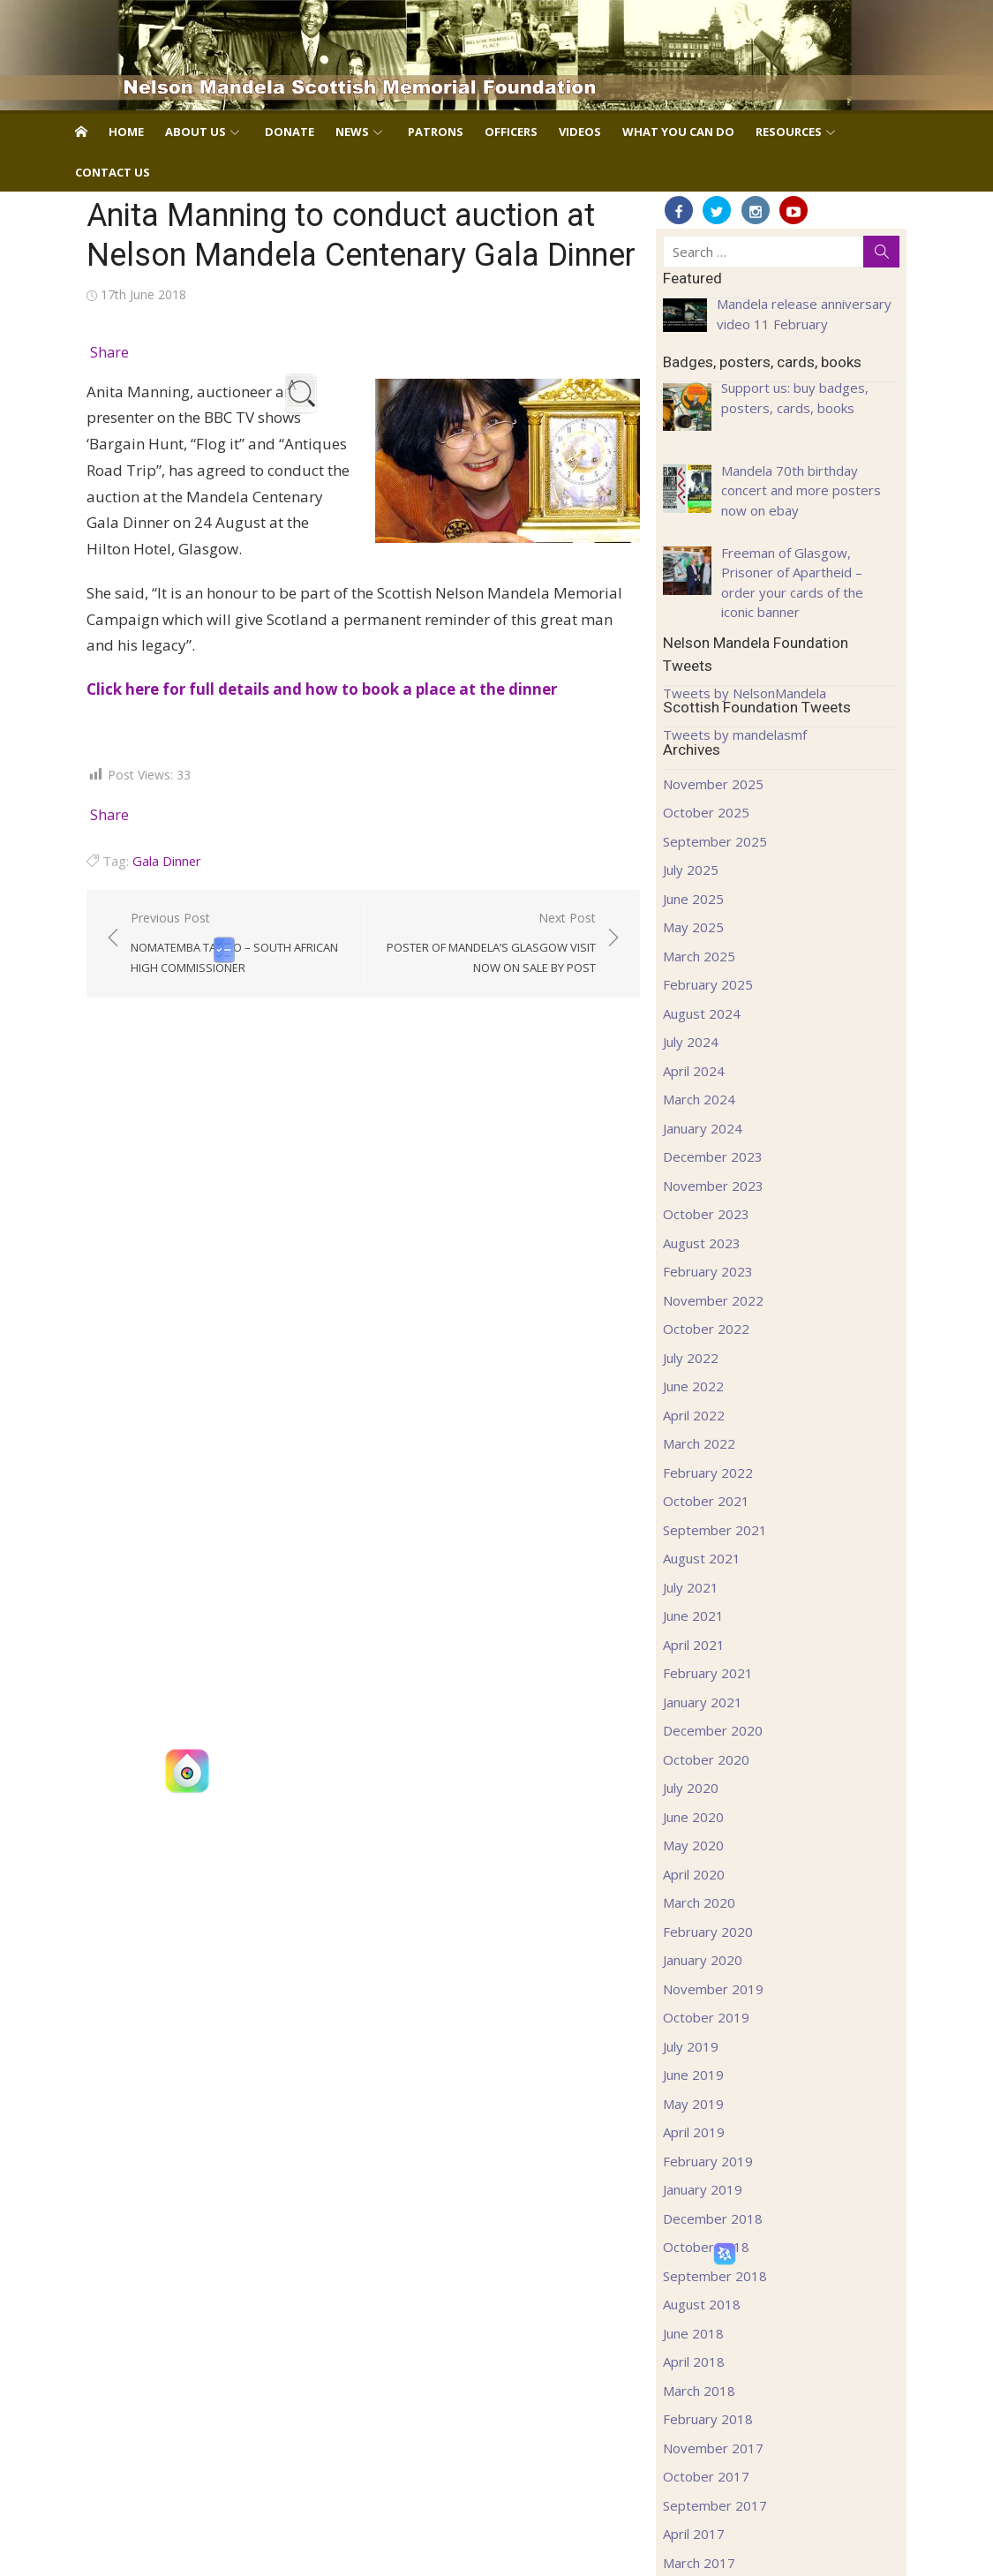  I want to click on open document viewer application, so click(301, 394).